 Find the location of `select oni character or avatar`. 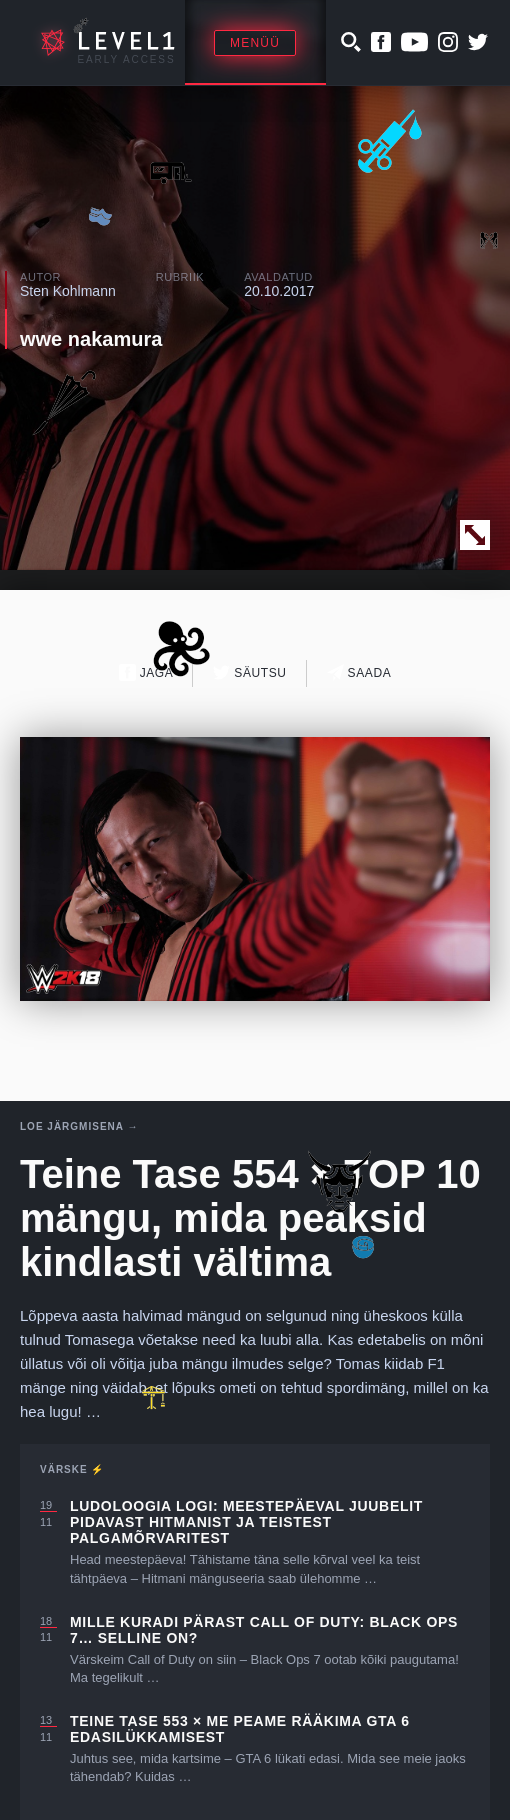

select oni character or avatar is located at coordinates (339, 1181).